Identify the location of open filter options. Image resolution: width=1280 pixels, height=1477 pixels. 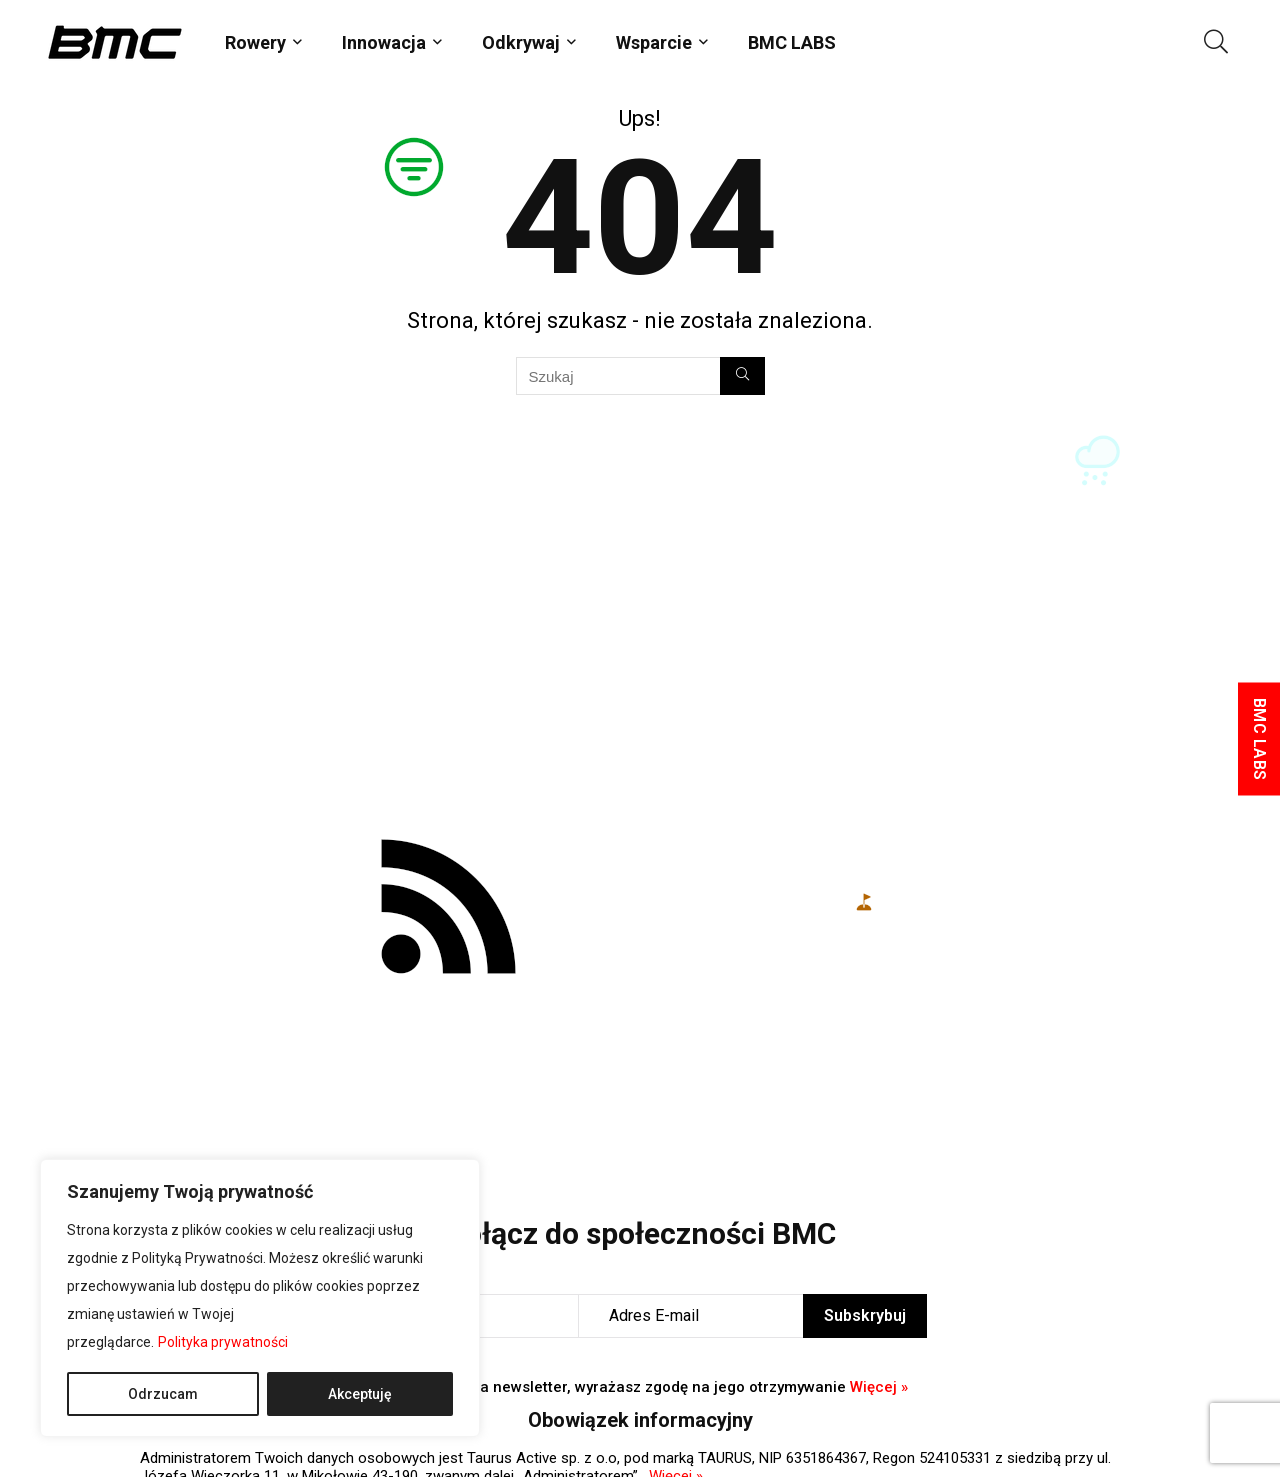
(414, 167).